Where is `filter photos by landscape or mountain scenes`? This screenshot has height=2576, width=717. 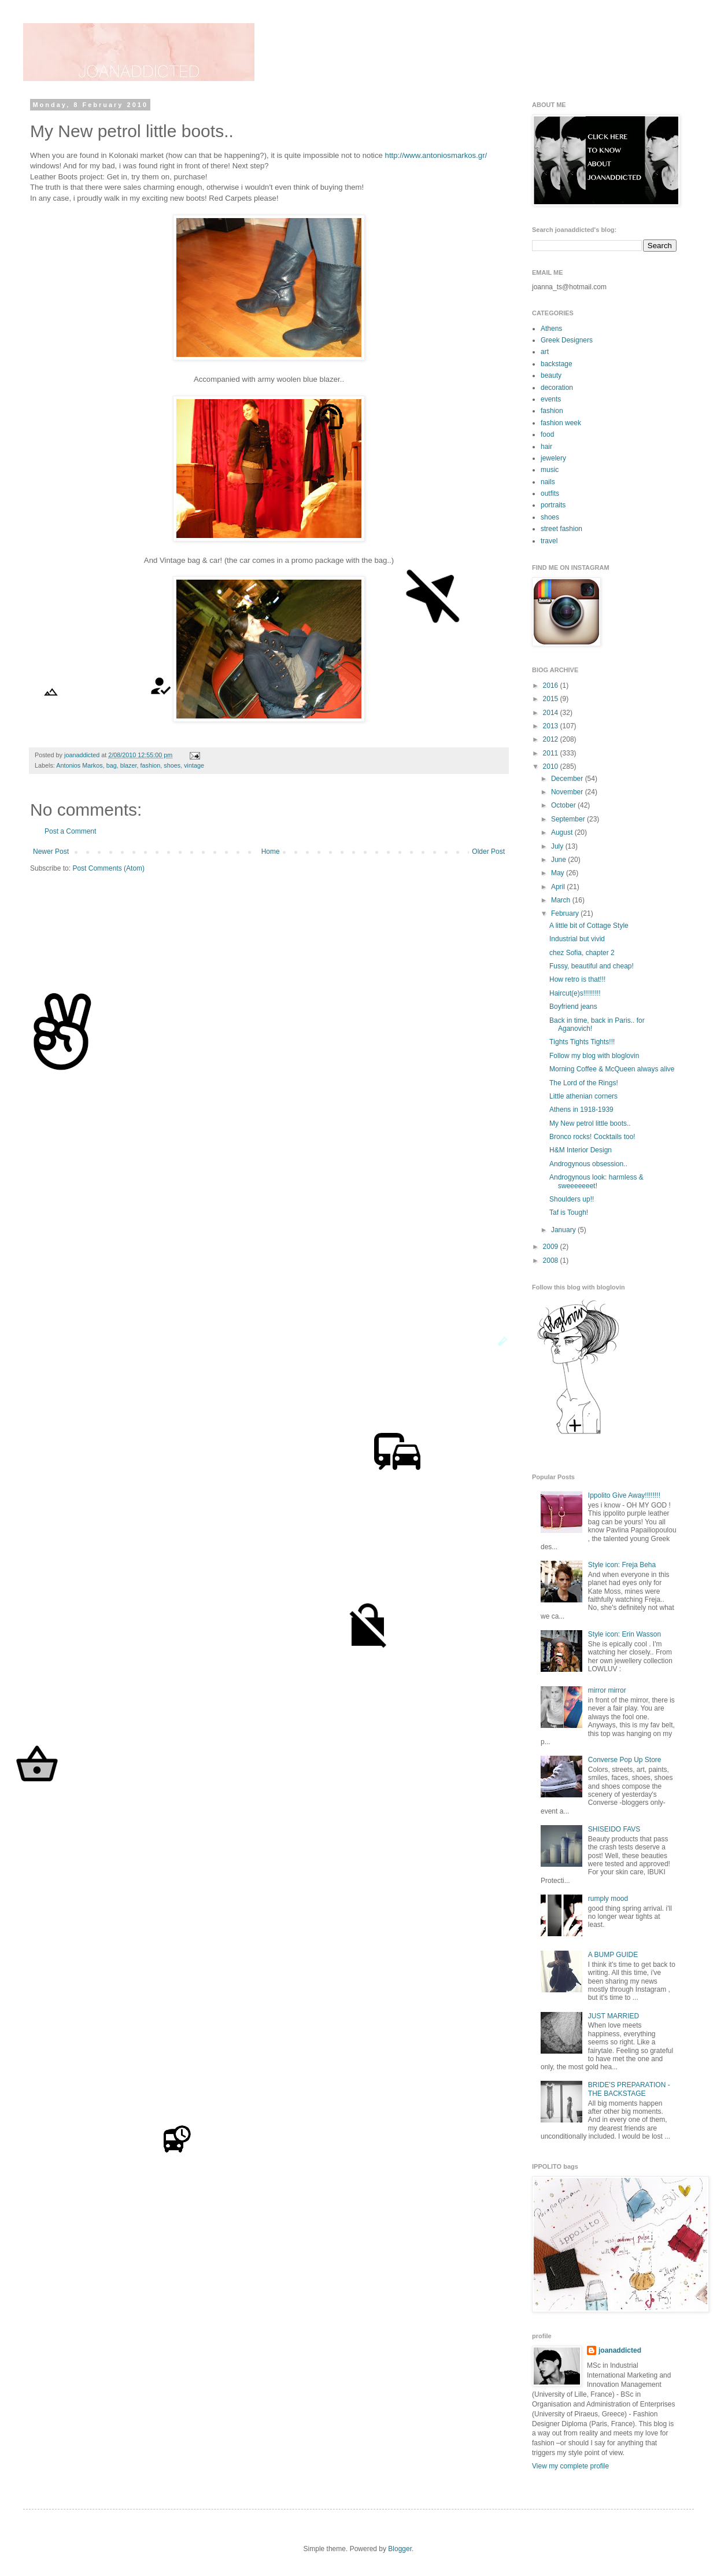 filter photos by landscape or mountain scenes is located at coordinates (51, 692).